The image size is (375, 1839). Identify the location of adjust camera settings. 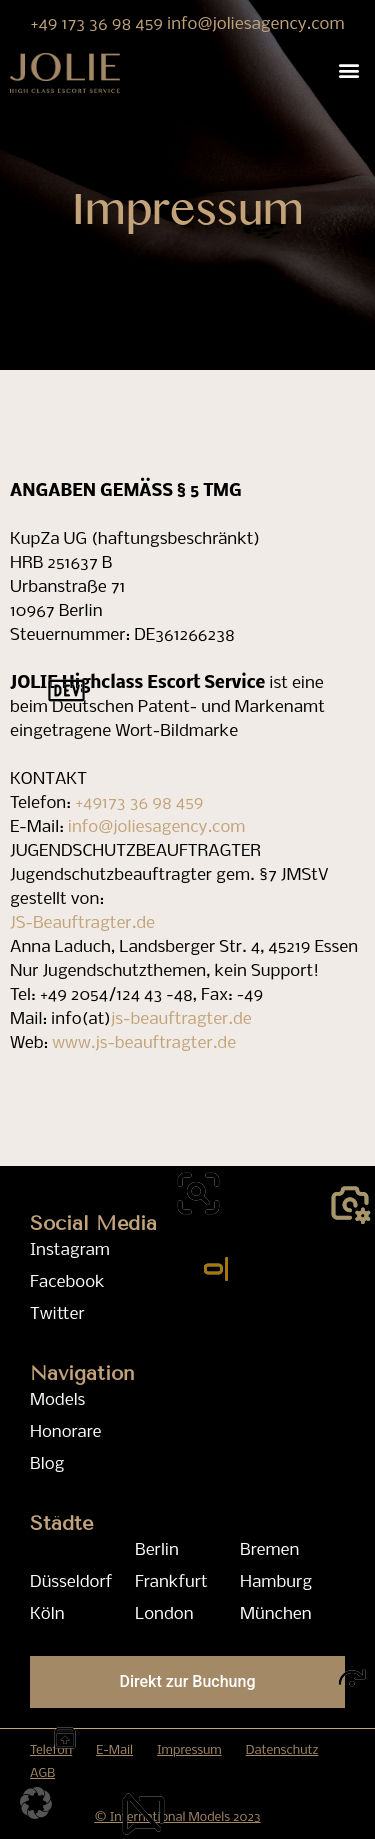
(350, 1203).